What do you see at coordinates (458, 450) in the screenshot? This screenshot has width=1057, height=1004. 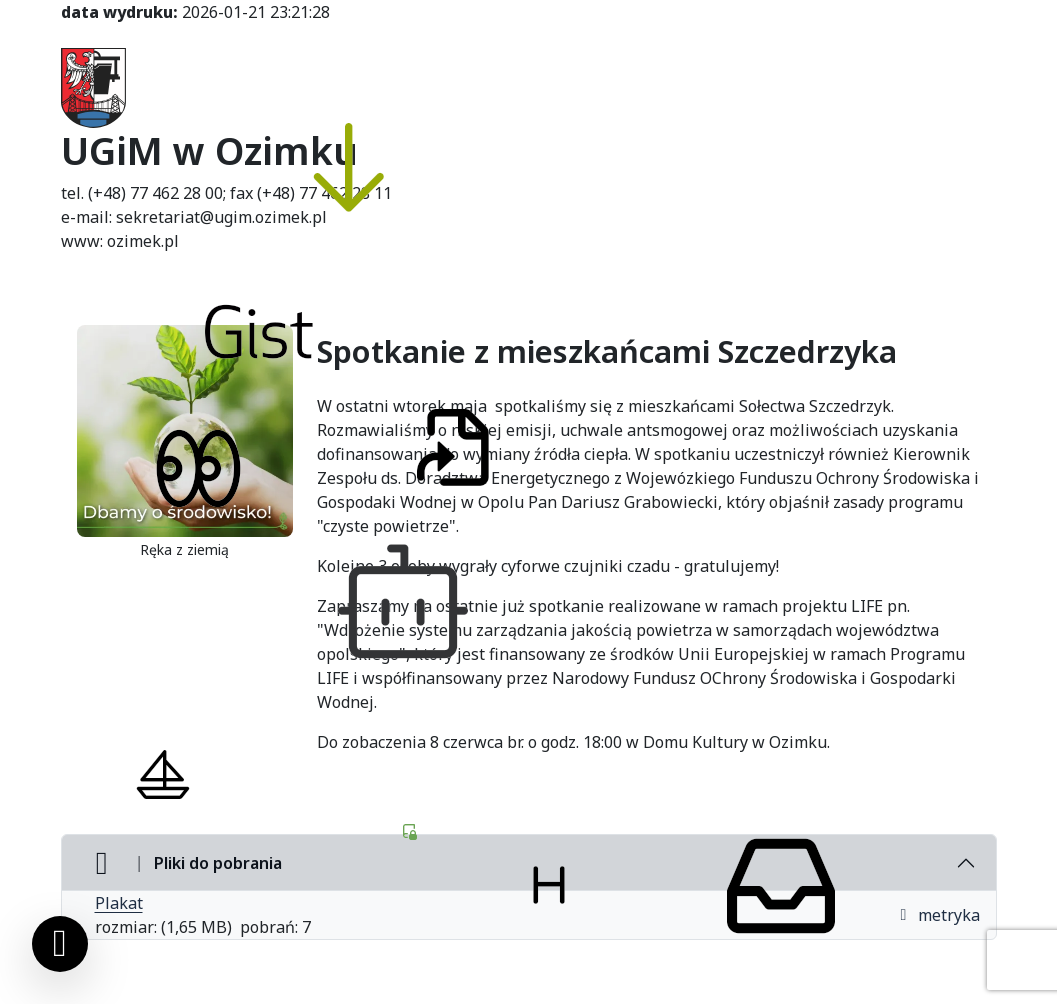 I see `create a symbolic link to this file` at bounding box center [458, 450].